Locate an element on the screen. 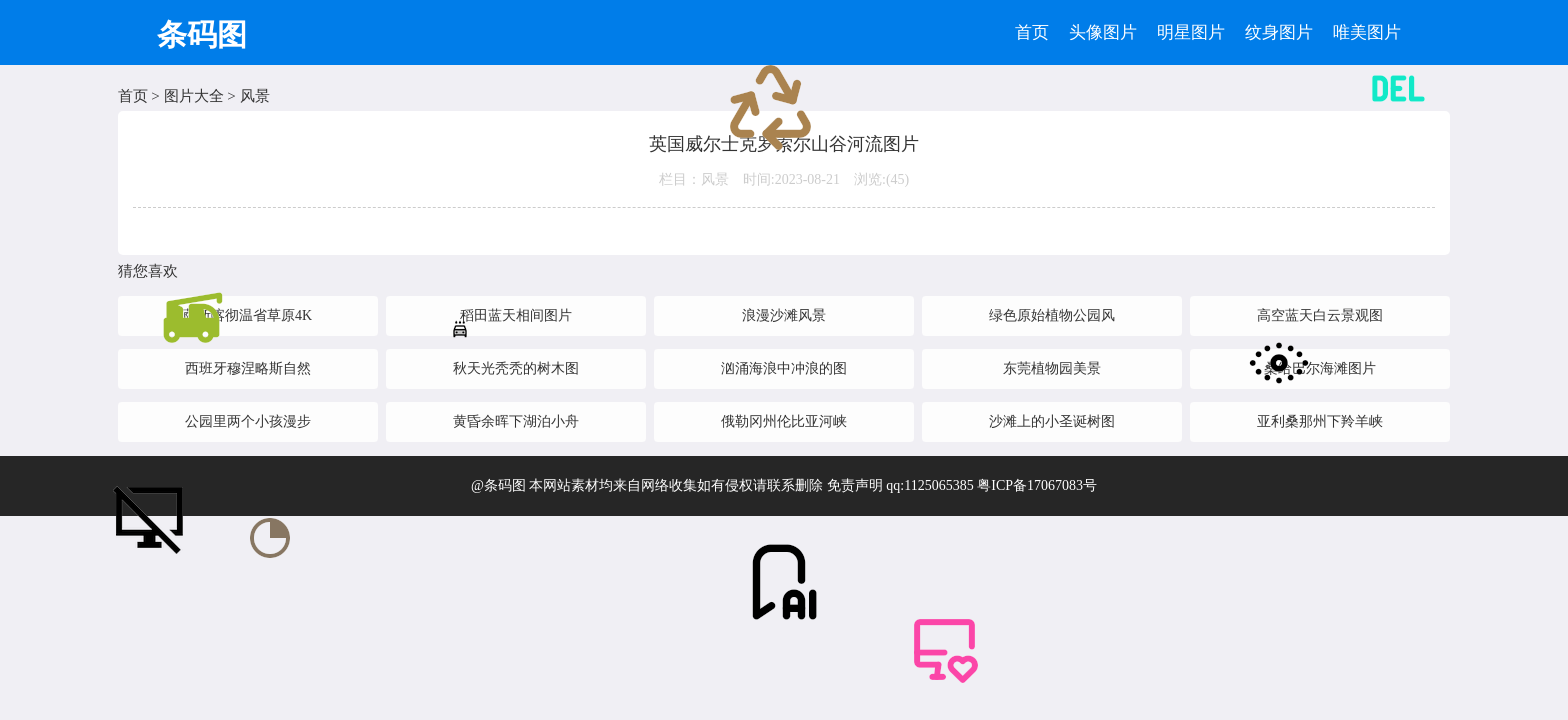  find nearby car wash locations is located at coordinates (460, 329).